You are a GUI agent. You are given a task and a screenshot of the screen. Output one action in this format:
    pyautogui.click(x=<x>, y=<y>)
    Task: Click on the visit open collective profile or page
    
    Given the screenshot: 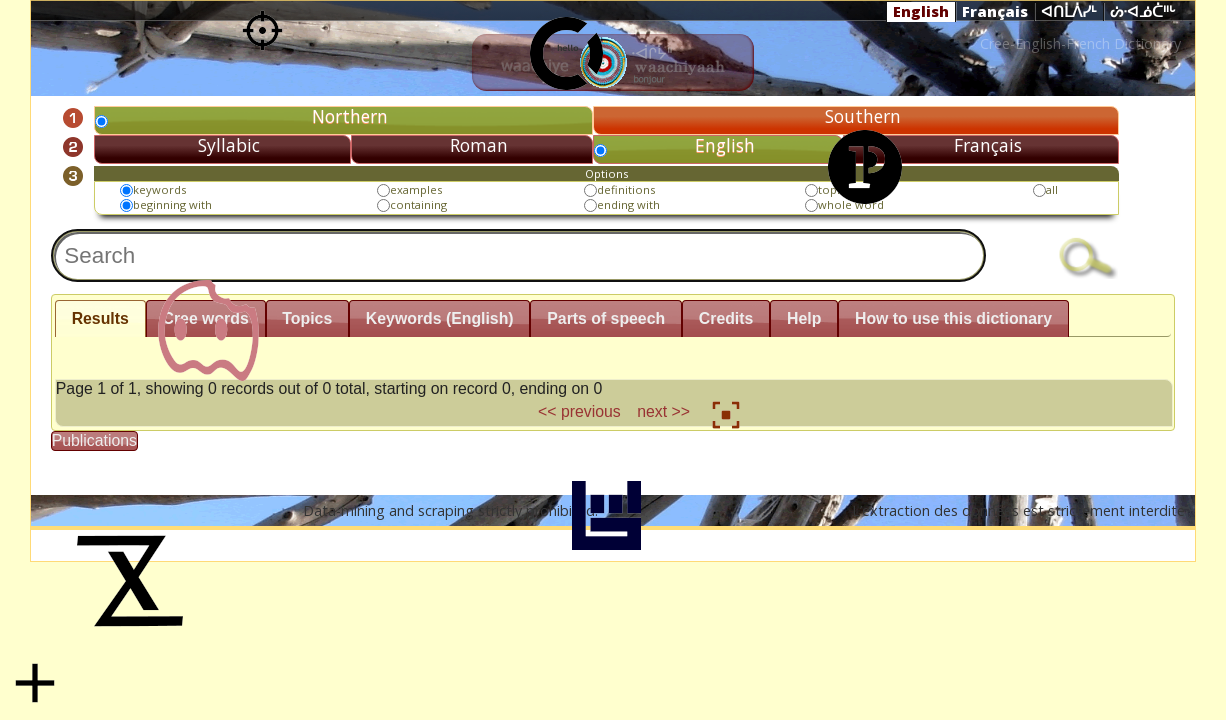 What is the action you would take?
    pyautogui.click(x=566, y=53)
    